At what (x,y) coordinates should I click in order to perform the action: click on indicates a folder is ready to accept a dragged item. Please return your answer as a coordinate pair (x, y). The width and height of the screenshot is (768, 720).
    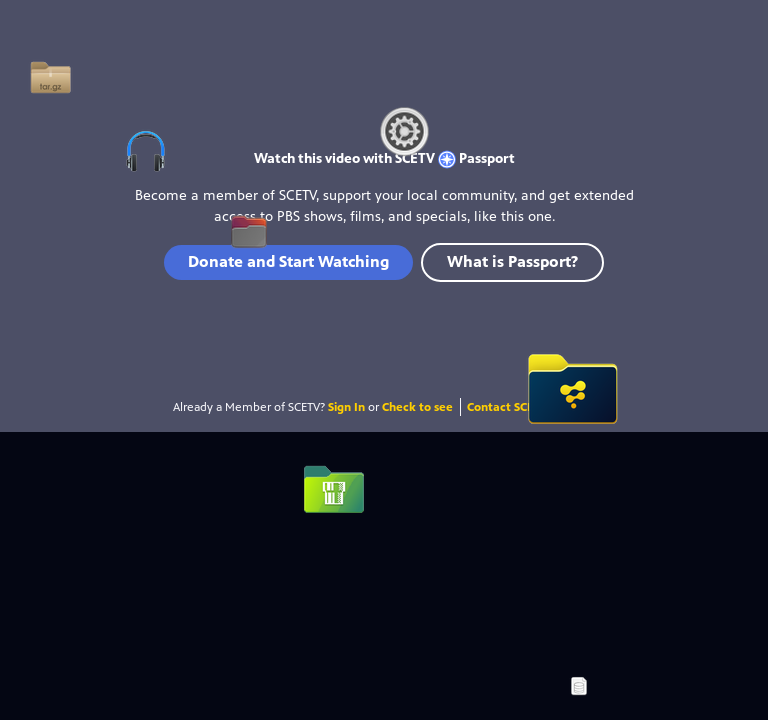
    Looking at the image, I should click on (249, 231).